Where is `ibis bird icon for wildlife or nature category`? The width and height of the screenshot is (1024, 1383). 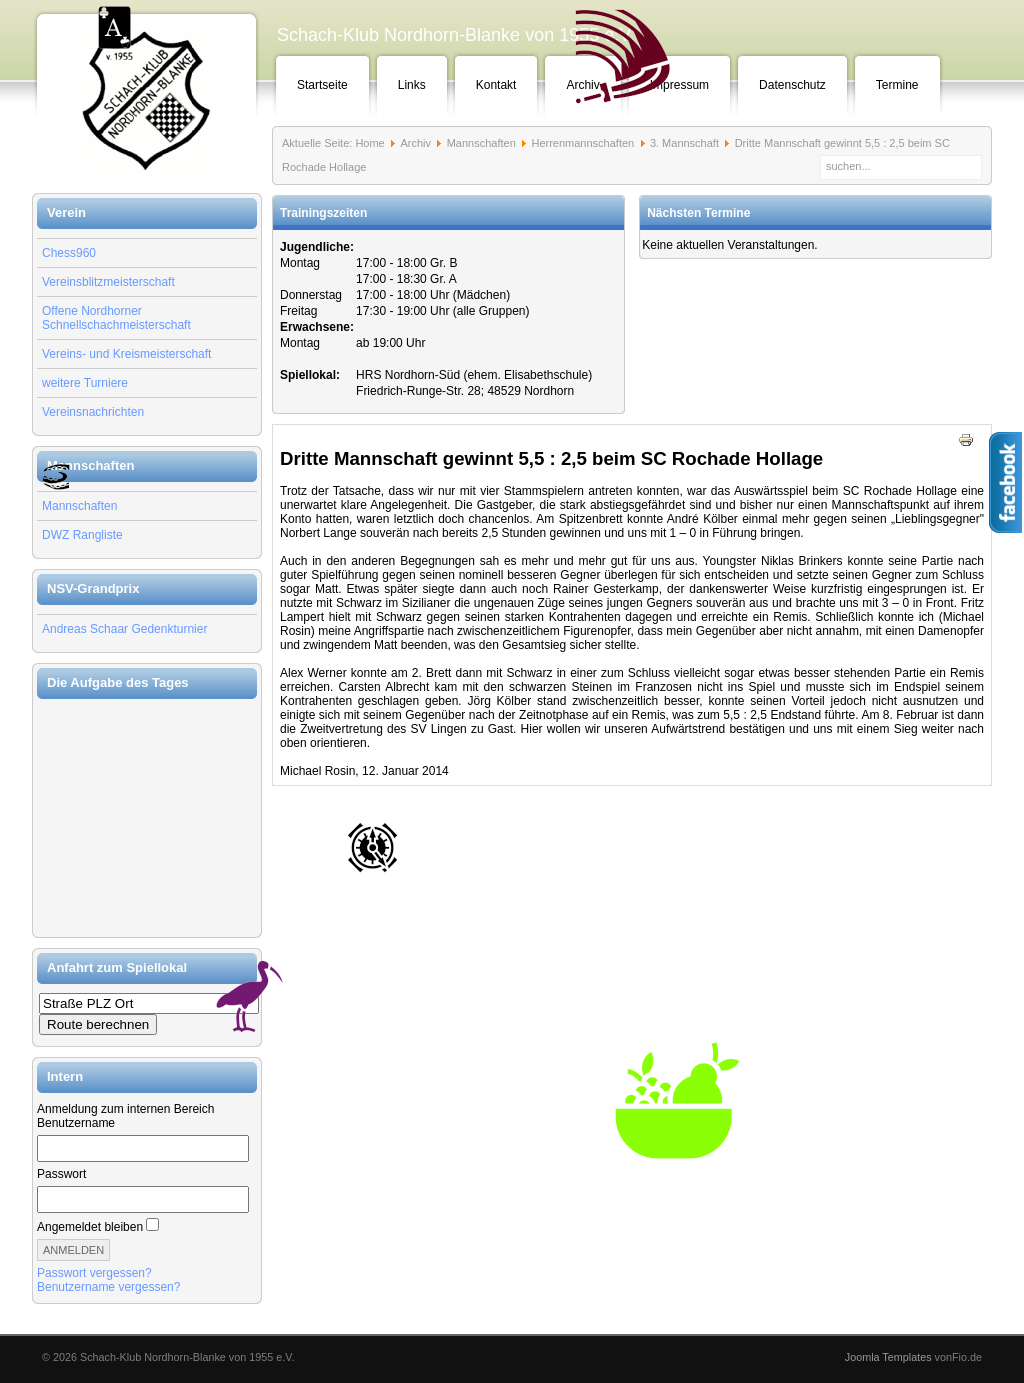
ibis bird icon for wildlife or nature category is located at coordinates (249, 996).